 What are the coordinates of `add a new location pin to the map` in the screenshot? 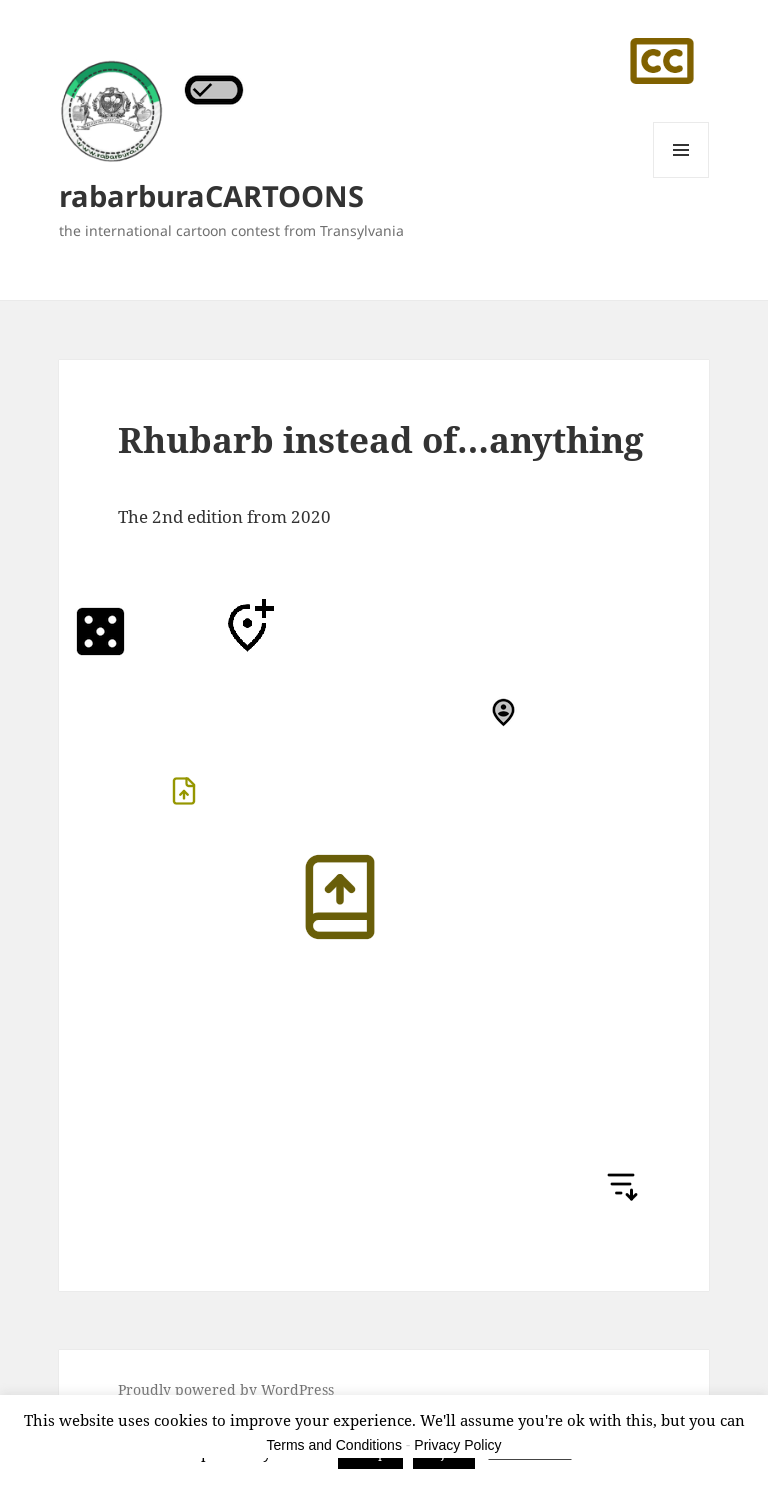 It's located at (247, 625).